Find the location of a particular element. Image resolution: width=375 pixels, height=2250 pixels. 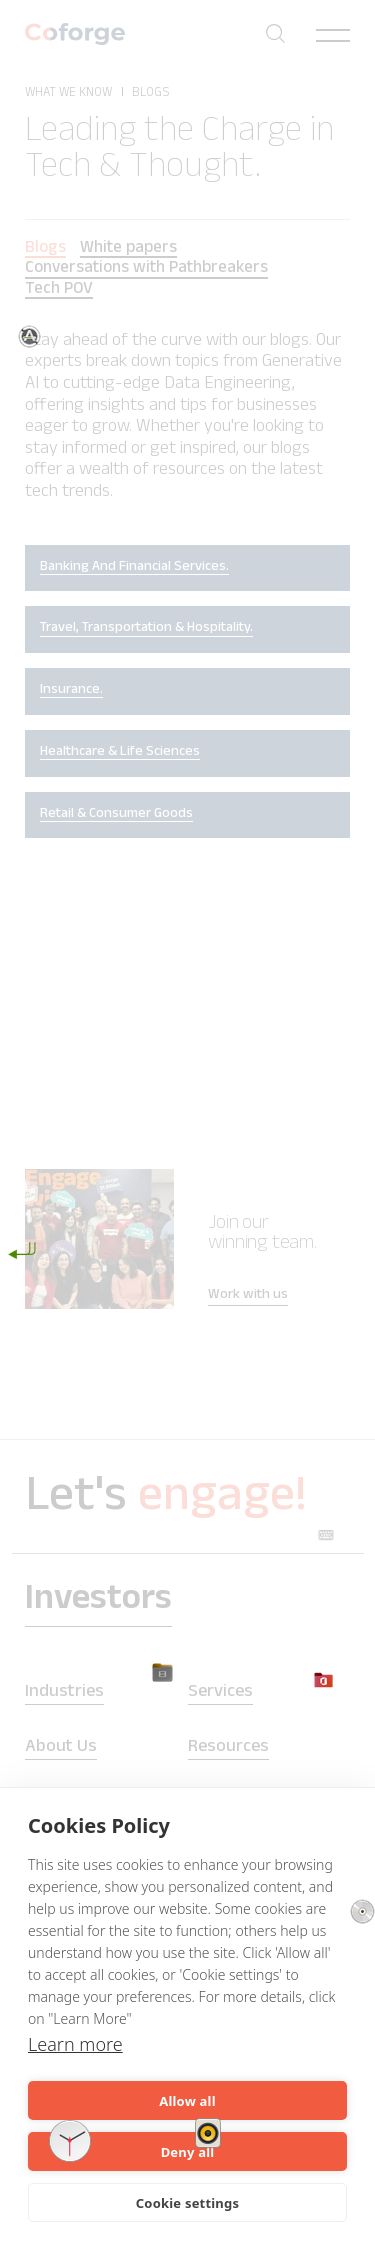

open Rhythmbox music player is located at coordinates (208, 2133).